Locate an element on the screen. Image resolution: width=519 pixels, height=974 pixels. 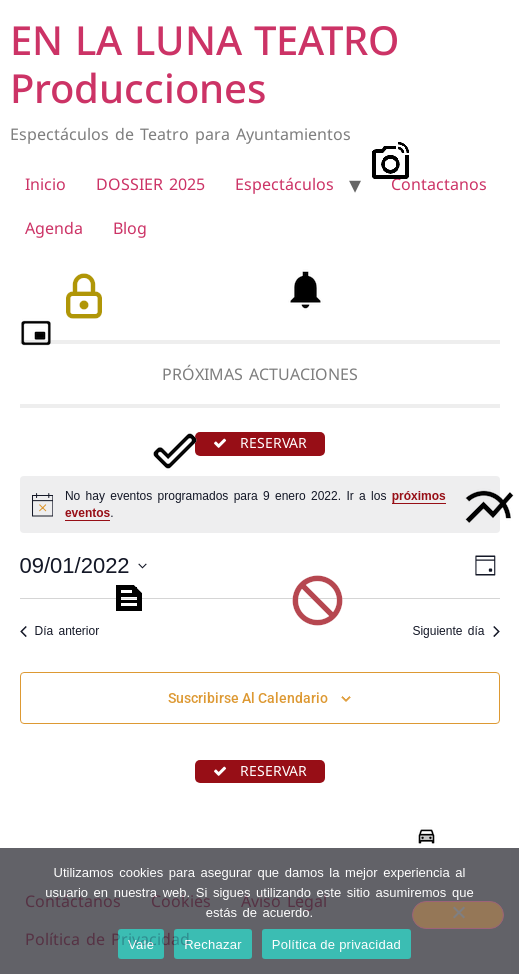
lock or secure this item is located at coordinates (84, 296).